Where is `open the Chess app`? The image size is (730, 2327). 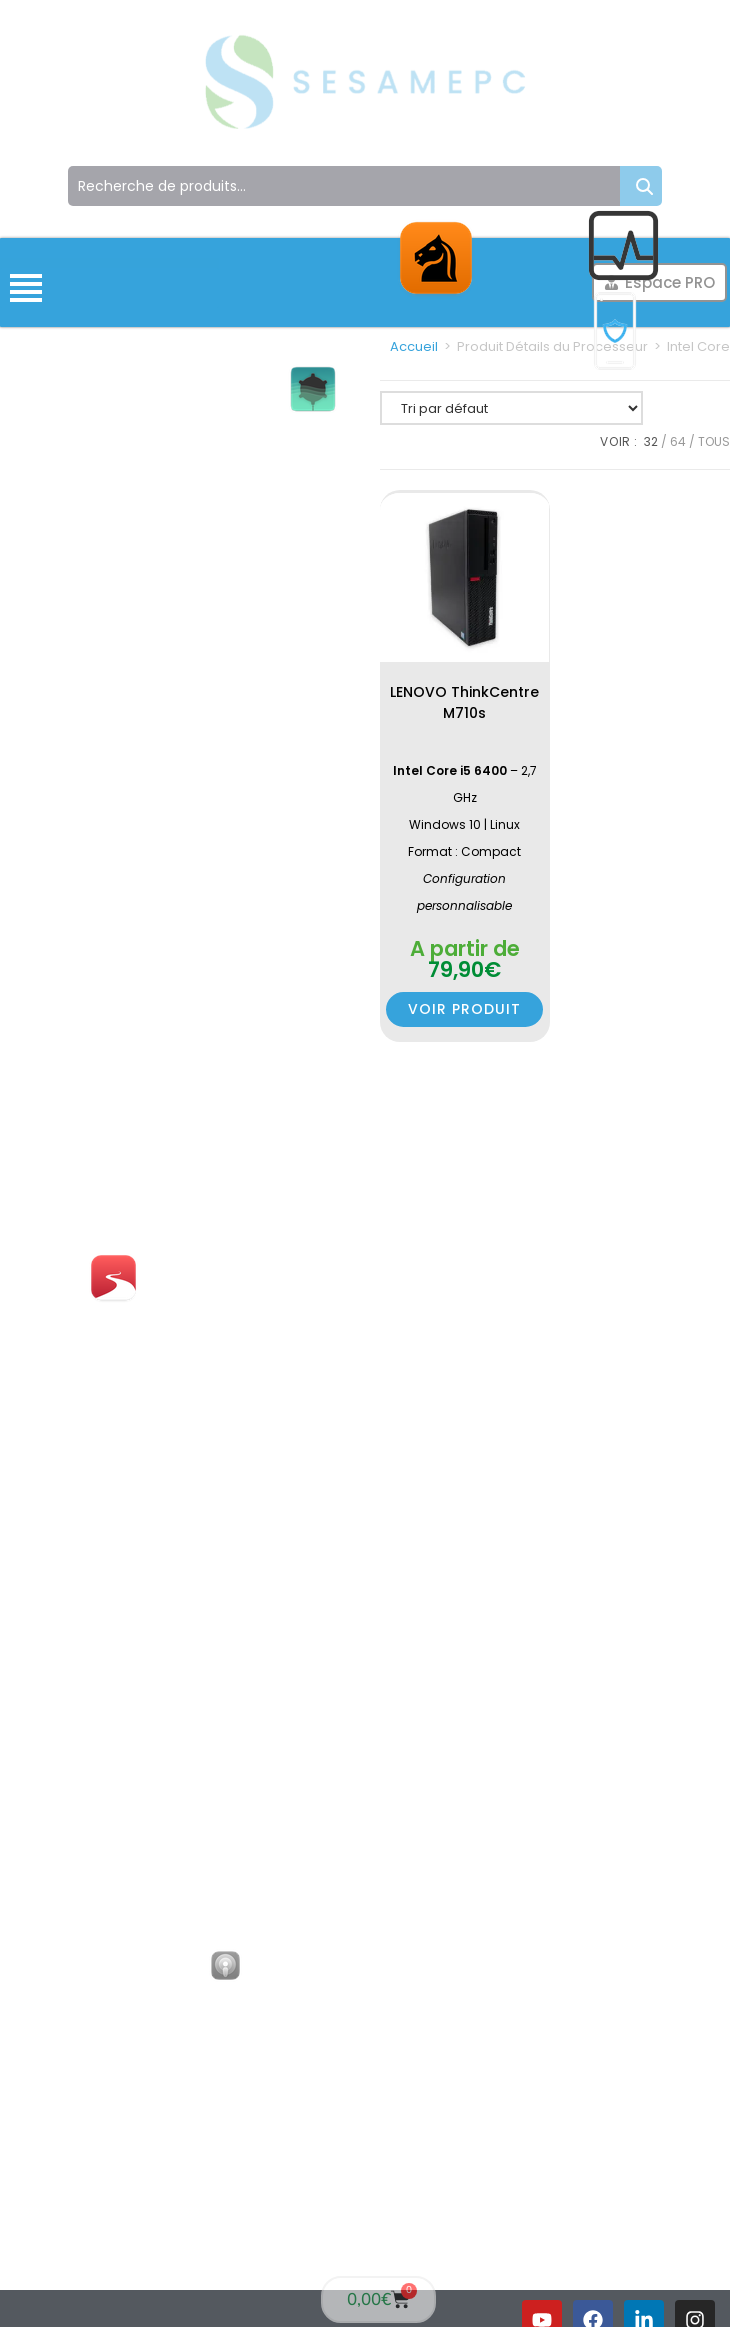
open the Chess app is located at coordinates (436, 258).